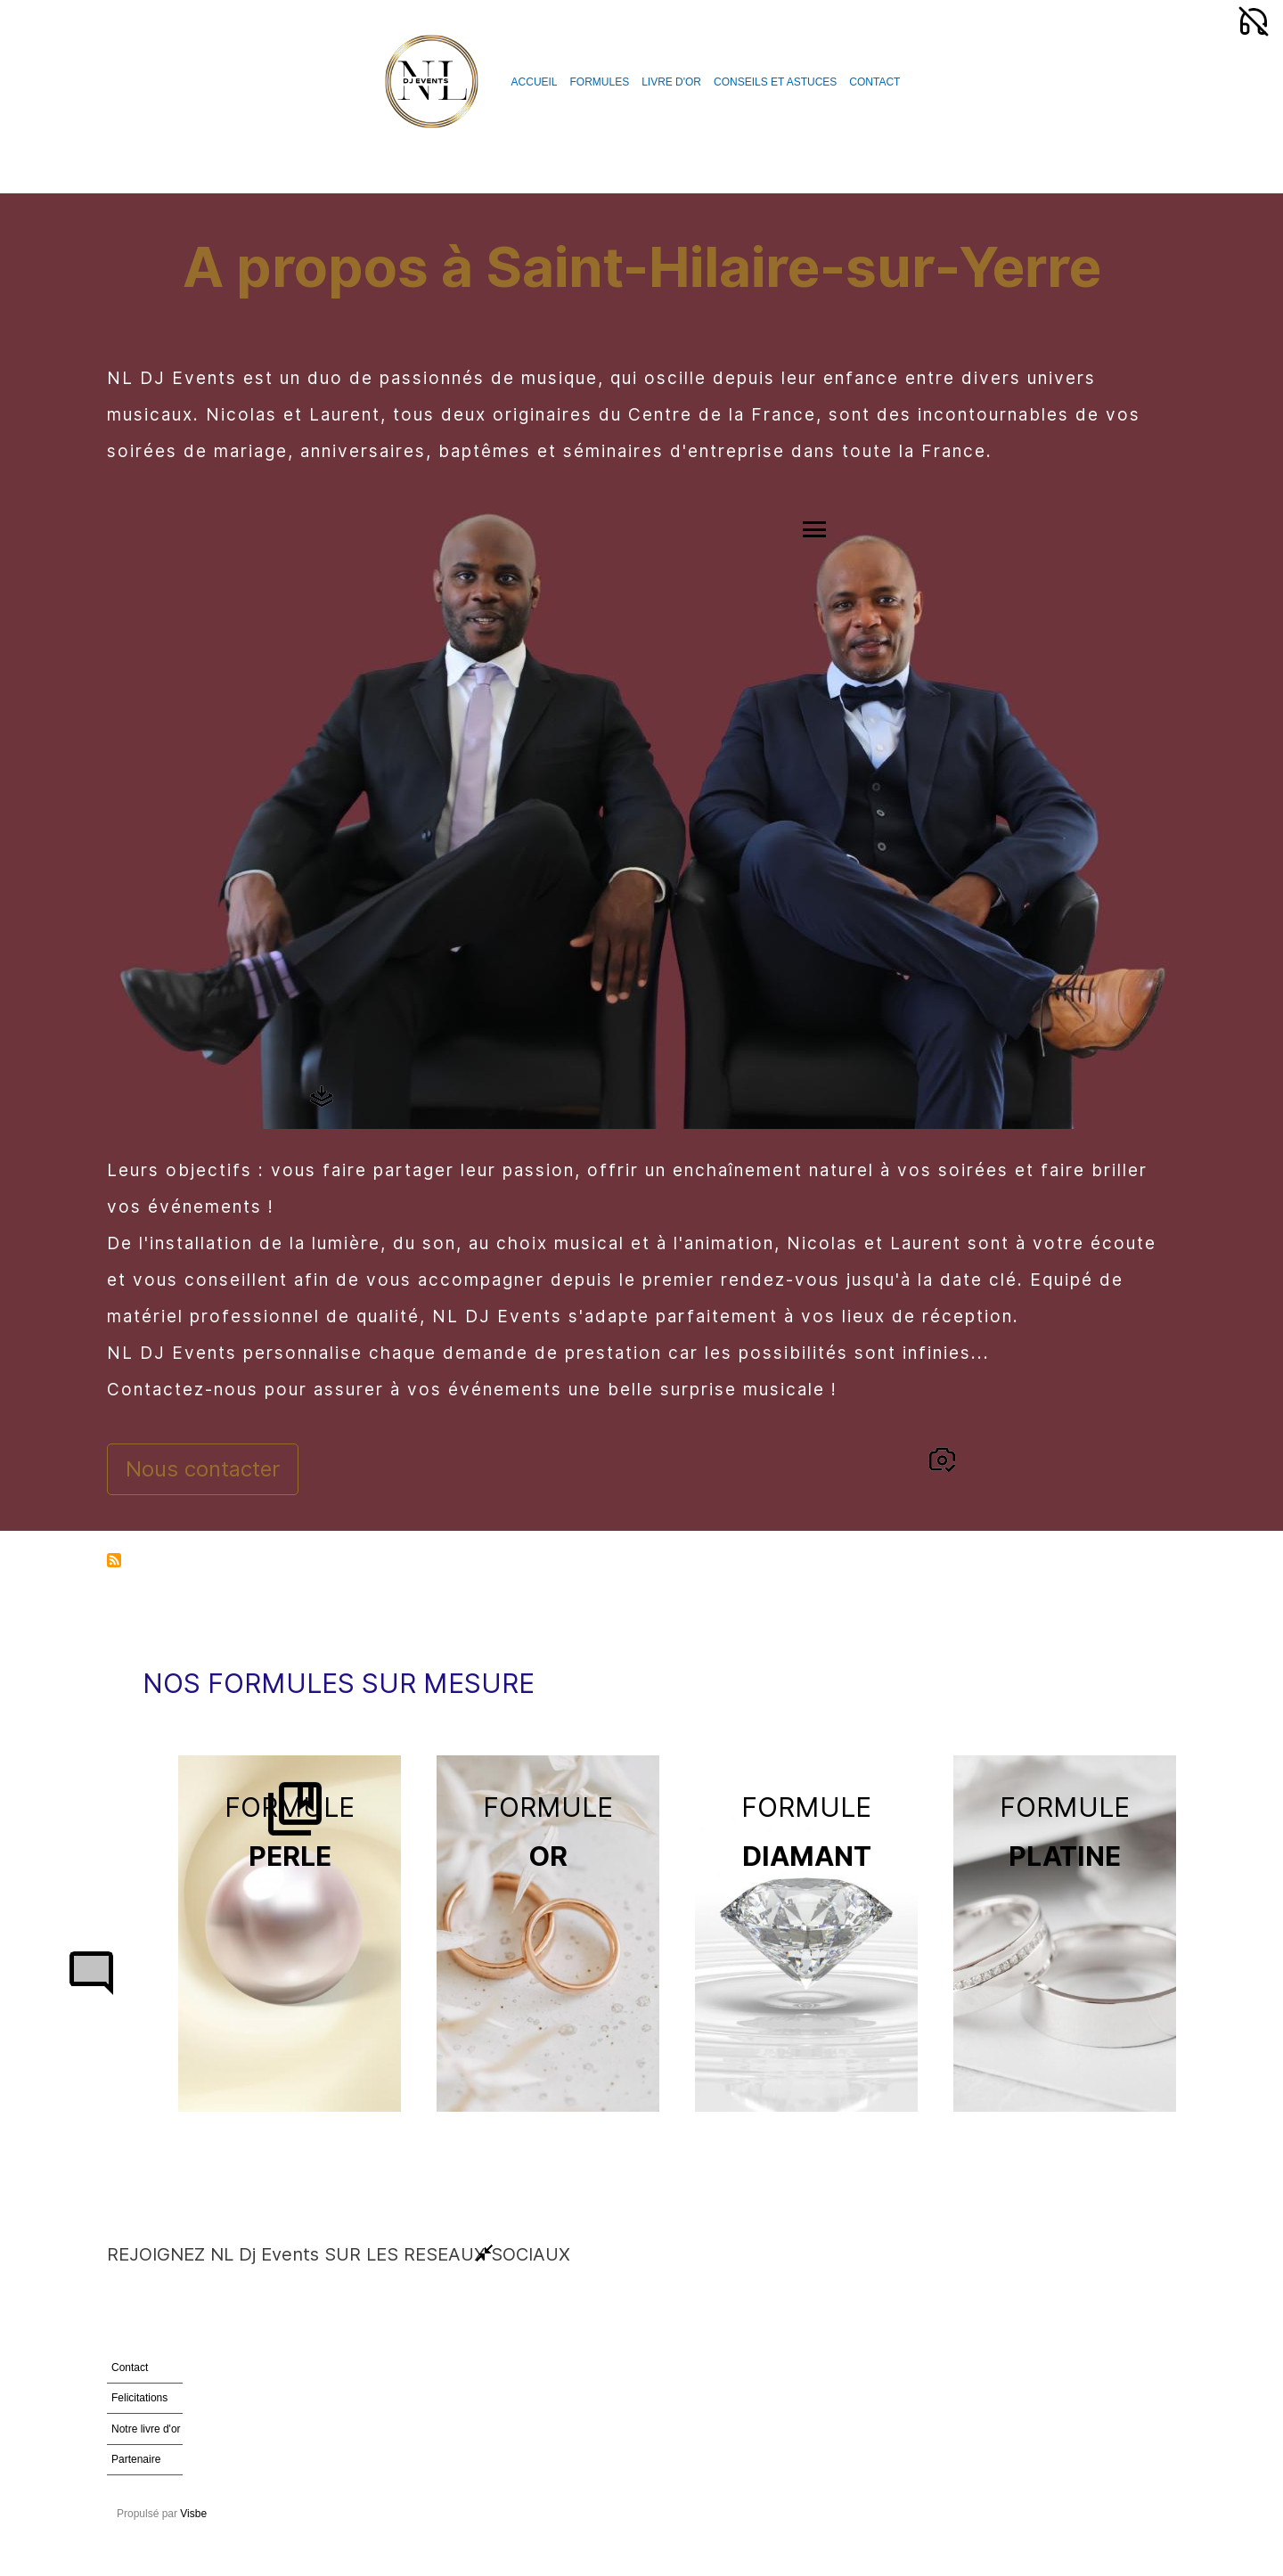  I want to click on exit fullscreen mode, so click(484, 2253).